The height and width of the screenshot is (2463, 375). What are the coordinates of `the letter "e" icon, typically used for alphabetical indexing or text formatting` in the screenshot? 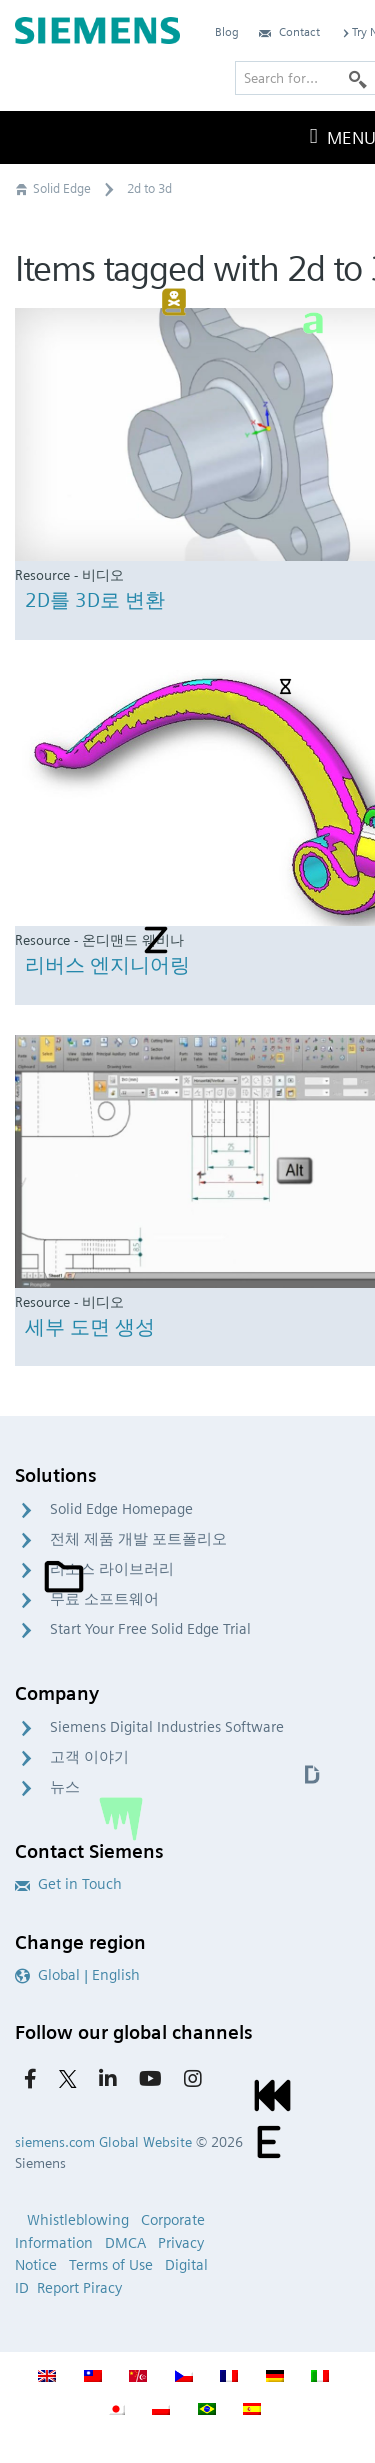 It's located at (269, 2142).